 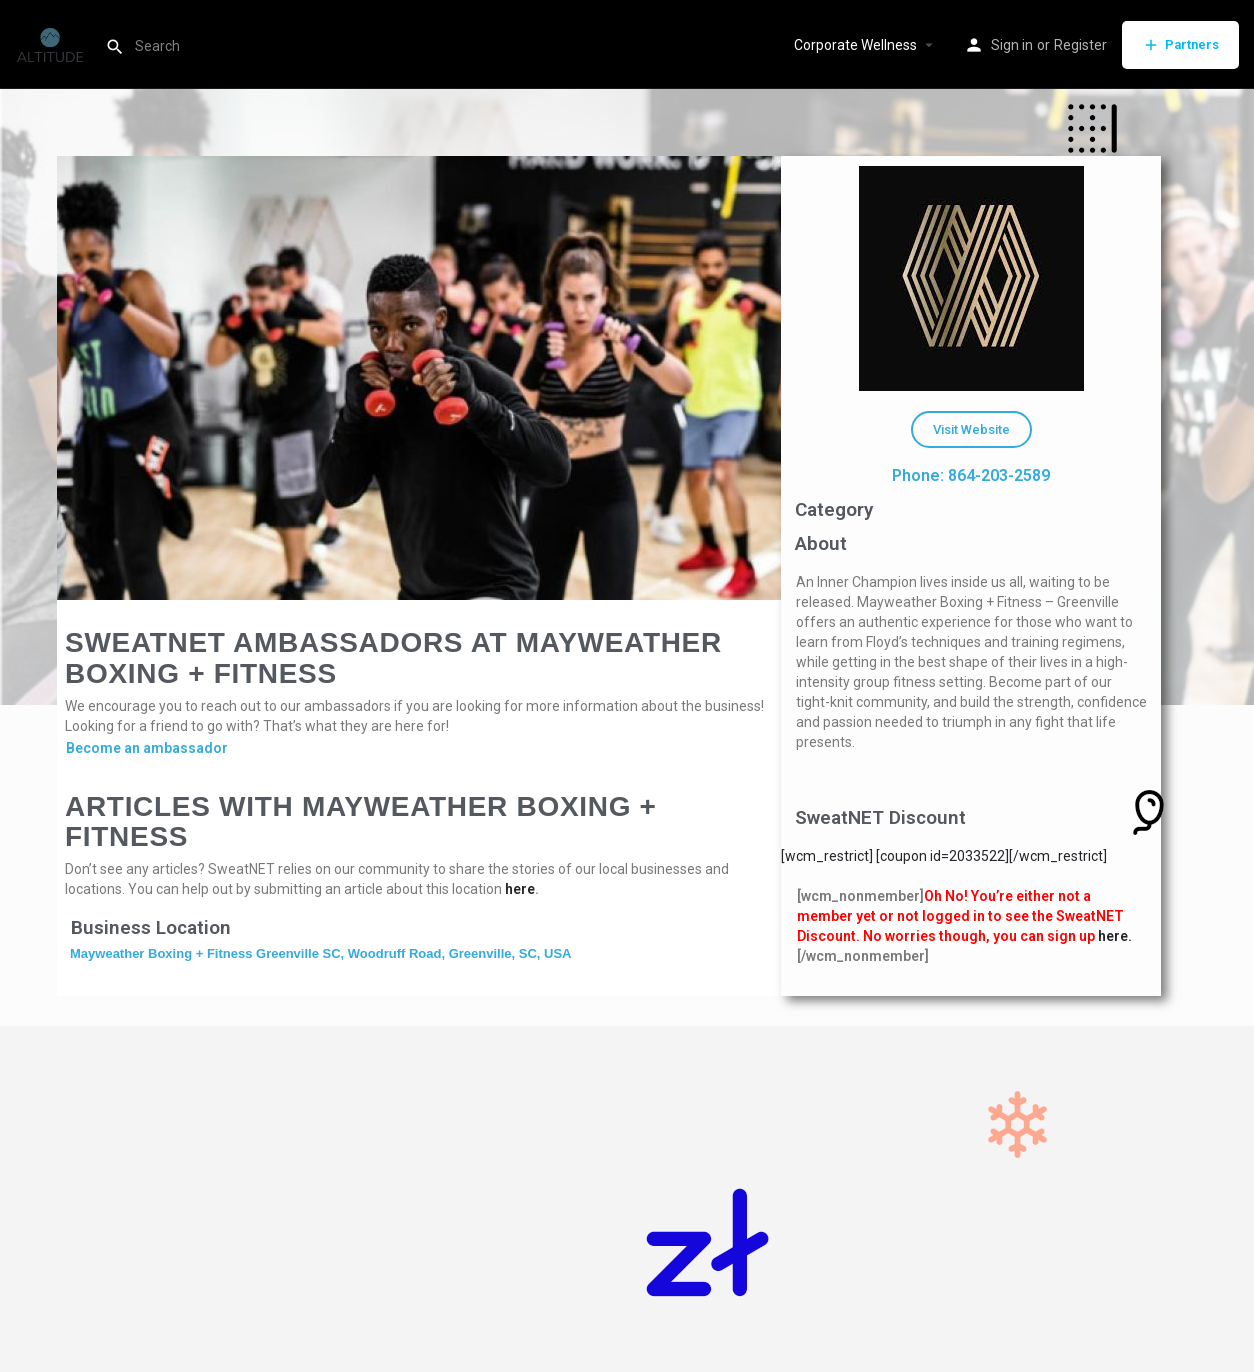 I want to click on indicates a celebration or birthday event, so click(x=1149, y=812).